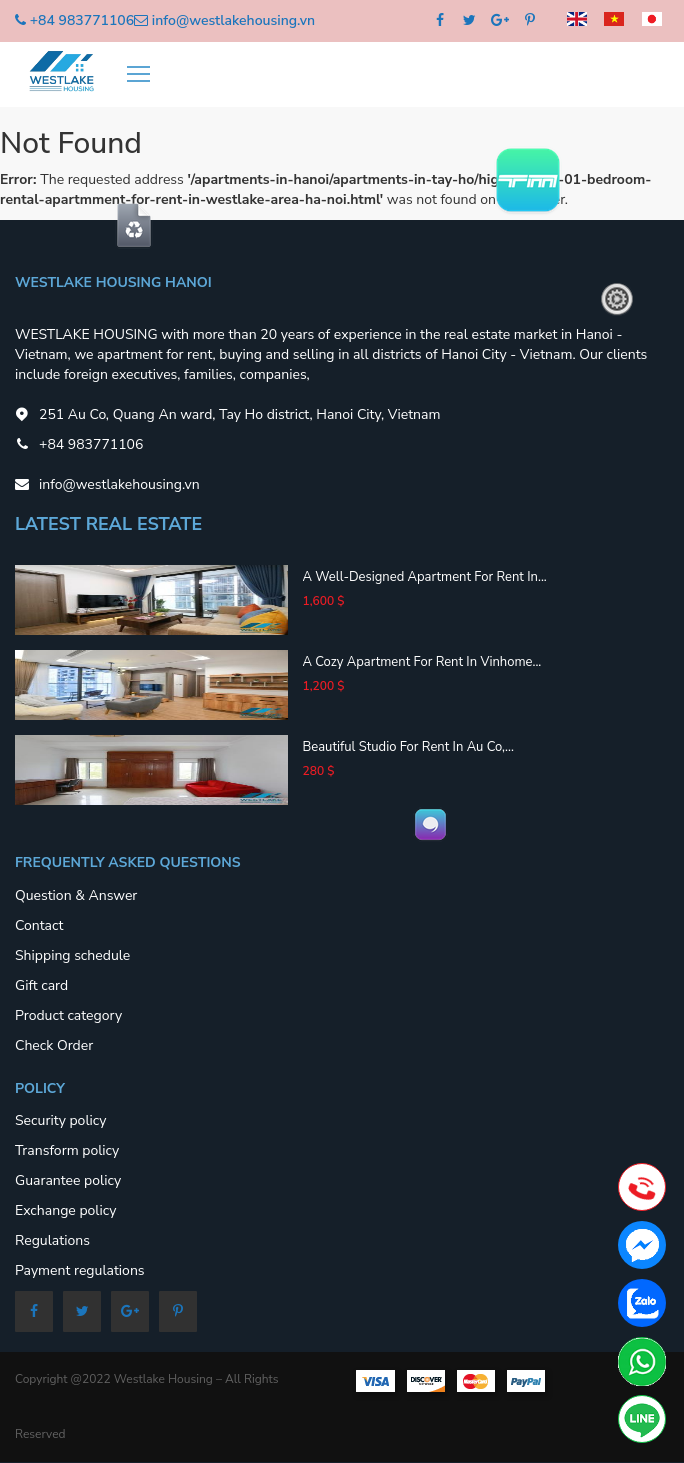 The height and width of the screenshot is (1463, 684). I want to click on open system settings, so click(617, 299).